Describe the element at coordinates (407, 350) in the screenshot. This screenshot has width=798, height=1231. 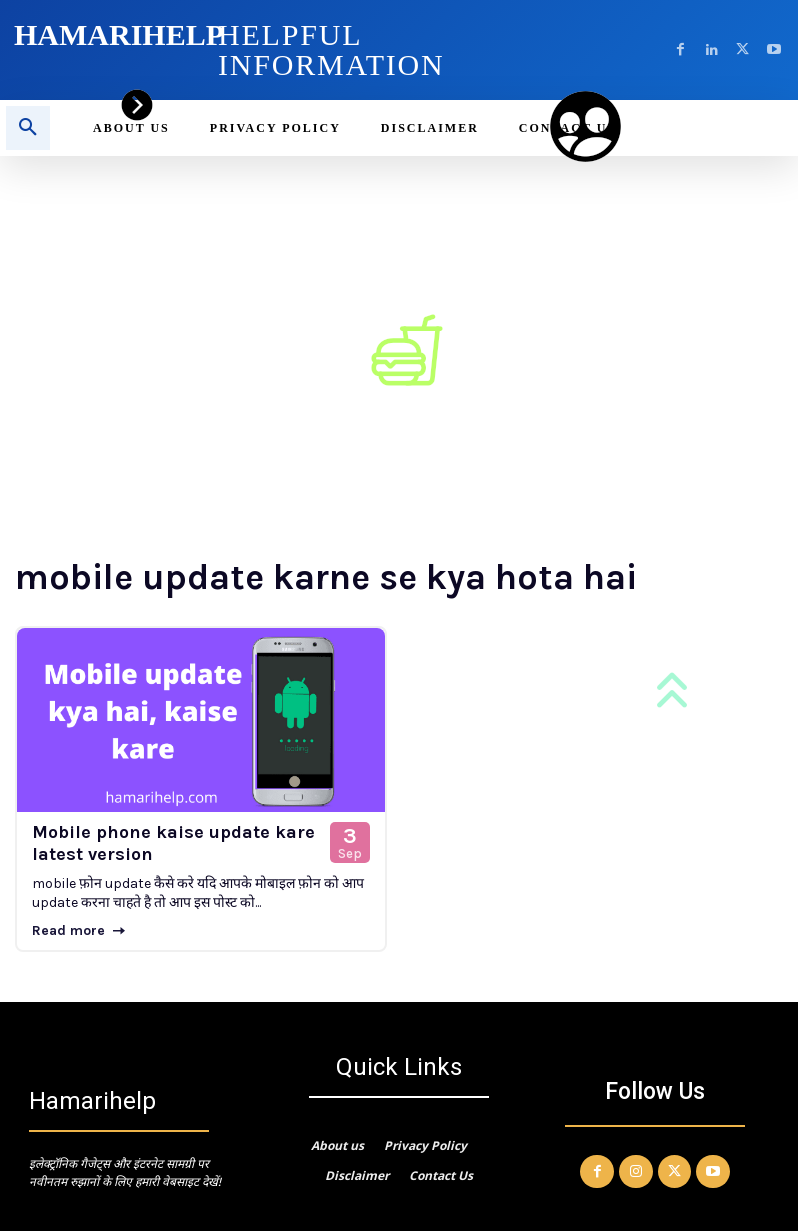
I see `browse nearby fast food restaurants` at that location.